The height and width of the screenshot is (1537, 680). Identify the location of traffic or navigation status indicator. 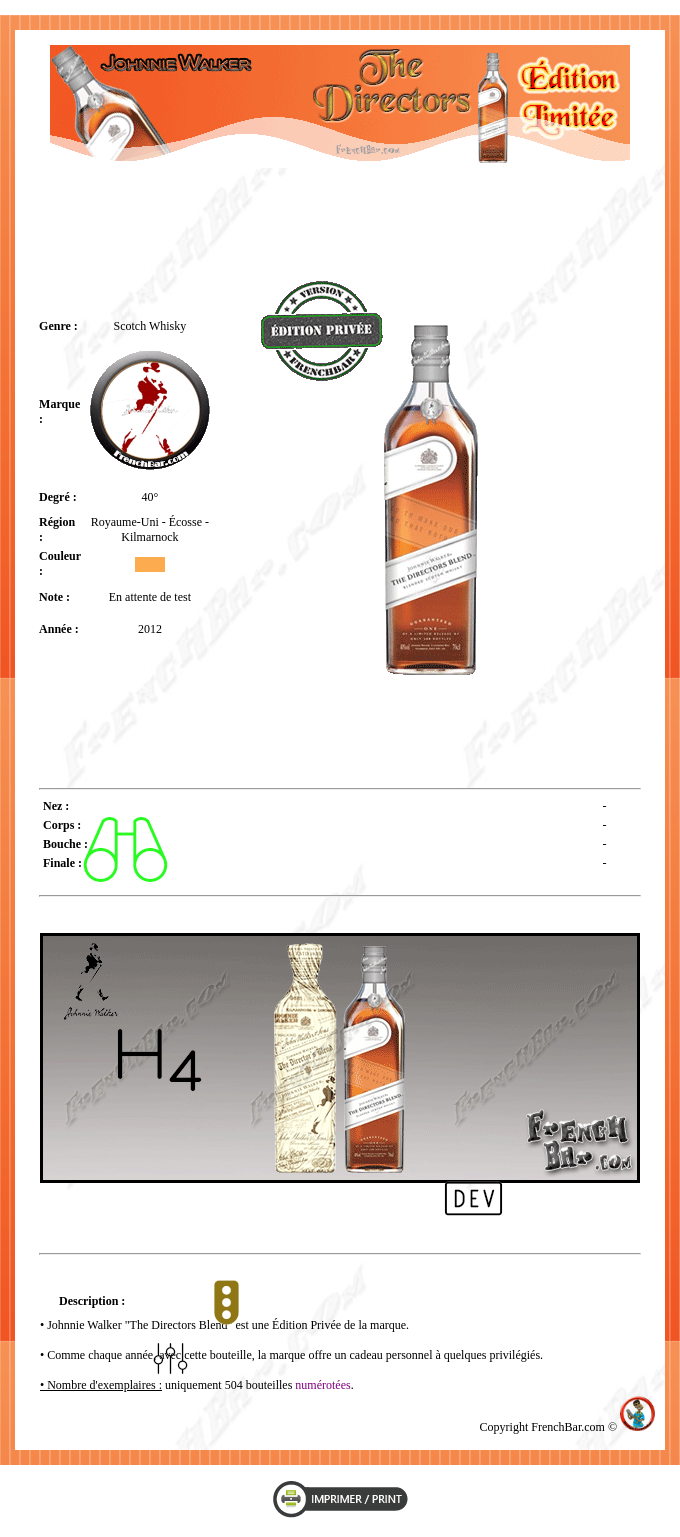
(226, 1302).